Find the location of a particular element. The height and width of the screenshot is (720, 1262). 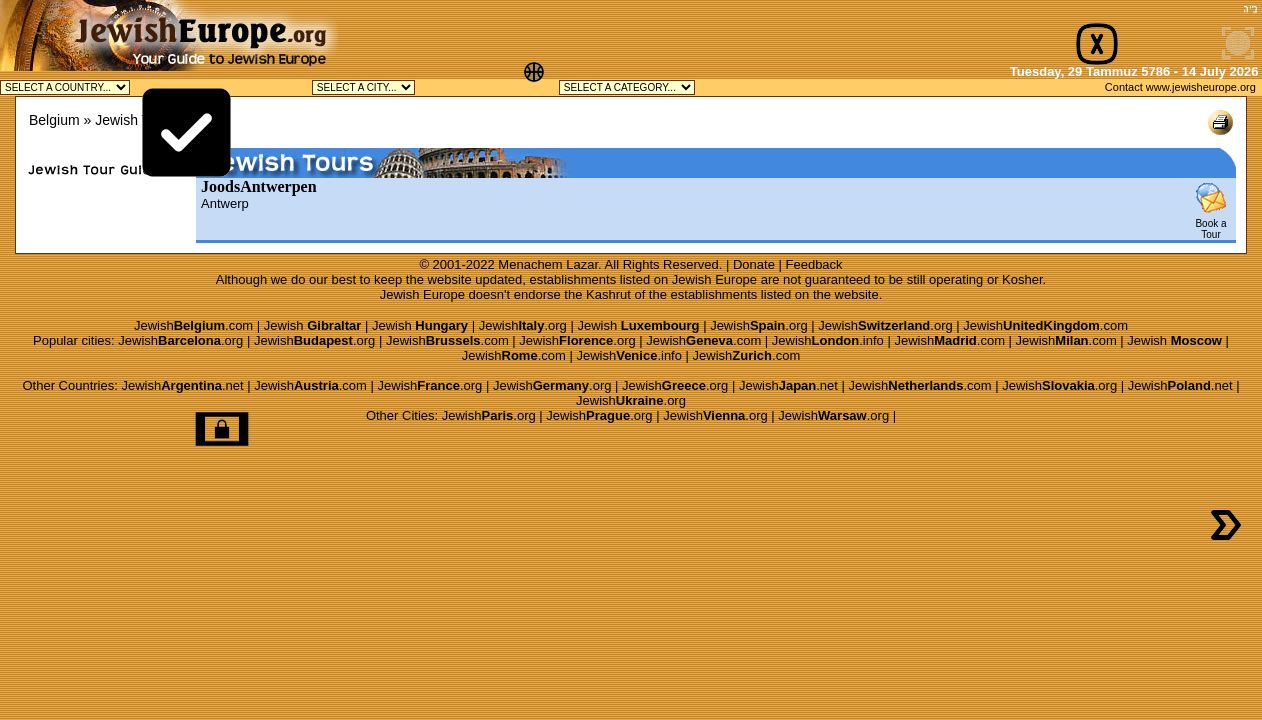

lock screen in landscape orientation is located at coordinates (222, 429).